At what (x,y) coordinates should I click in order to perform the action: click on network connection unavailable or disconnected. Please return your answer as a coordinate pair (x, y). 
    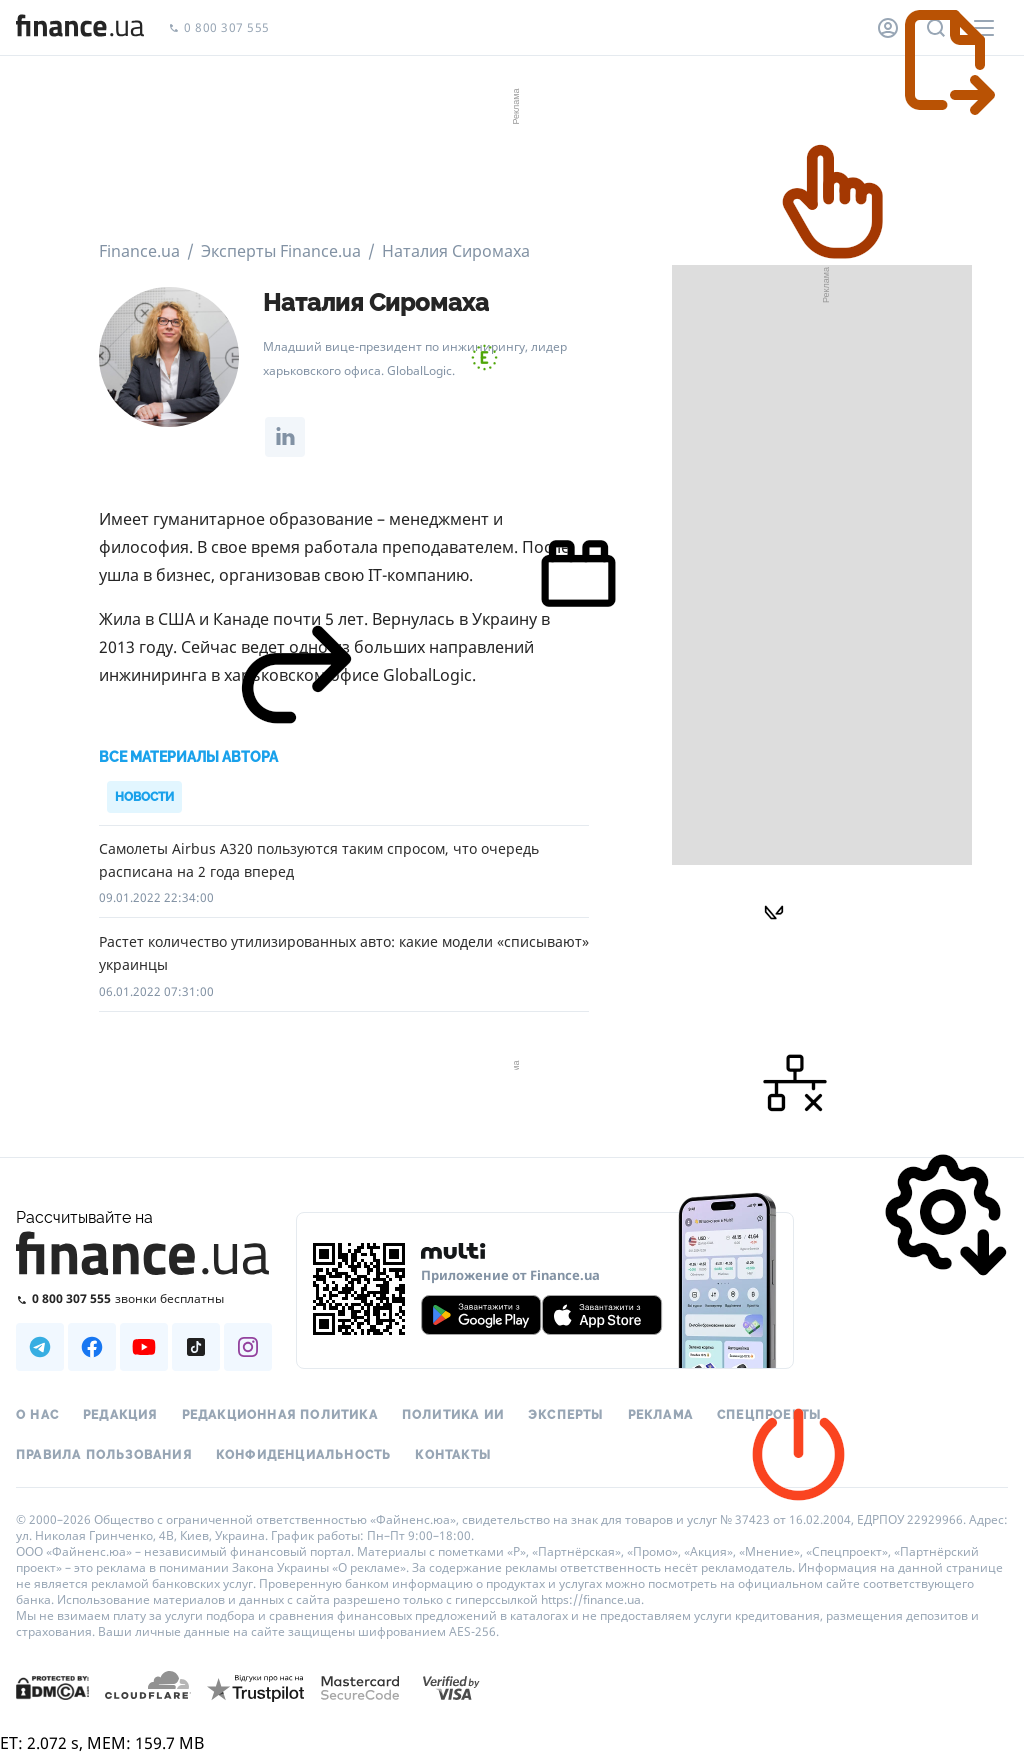
    Looking at the image, I should click on (795, 1084).